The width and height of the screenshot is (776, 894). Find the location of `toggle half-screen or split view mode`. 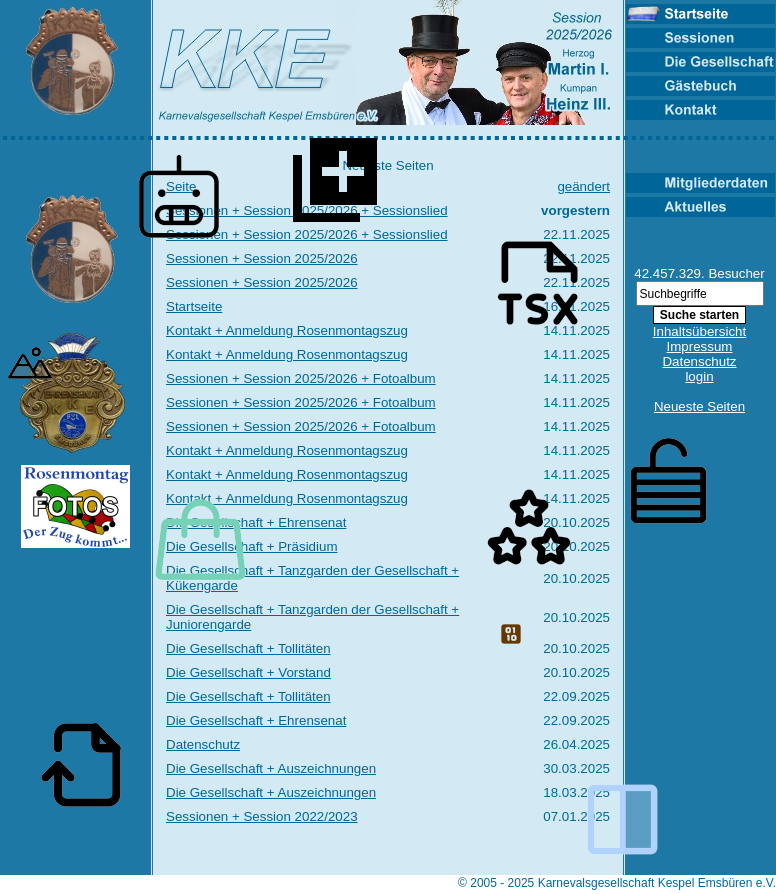

toggle half-screen or split view mode is located at coordinates (622, 819).